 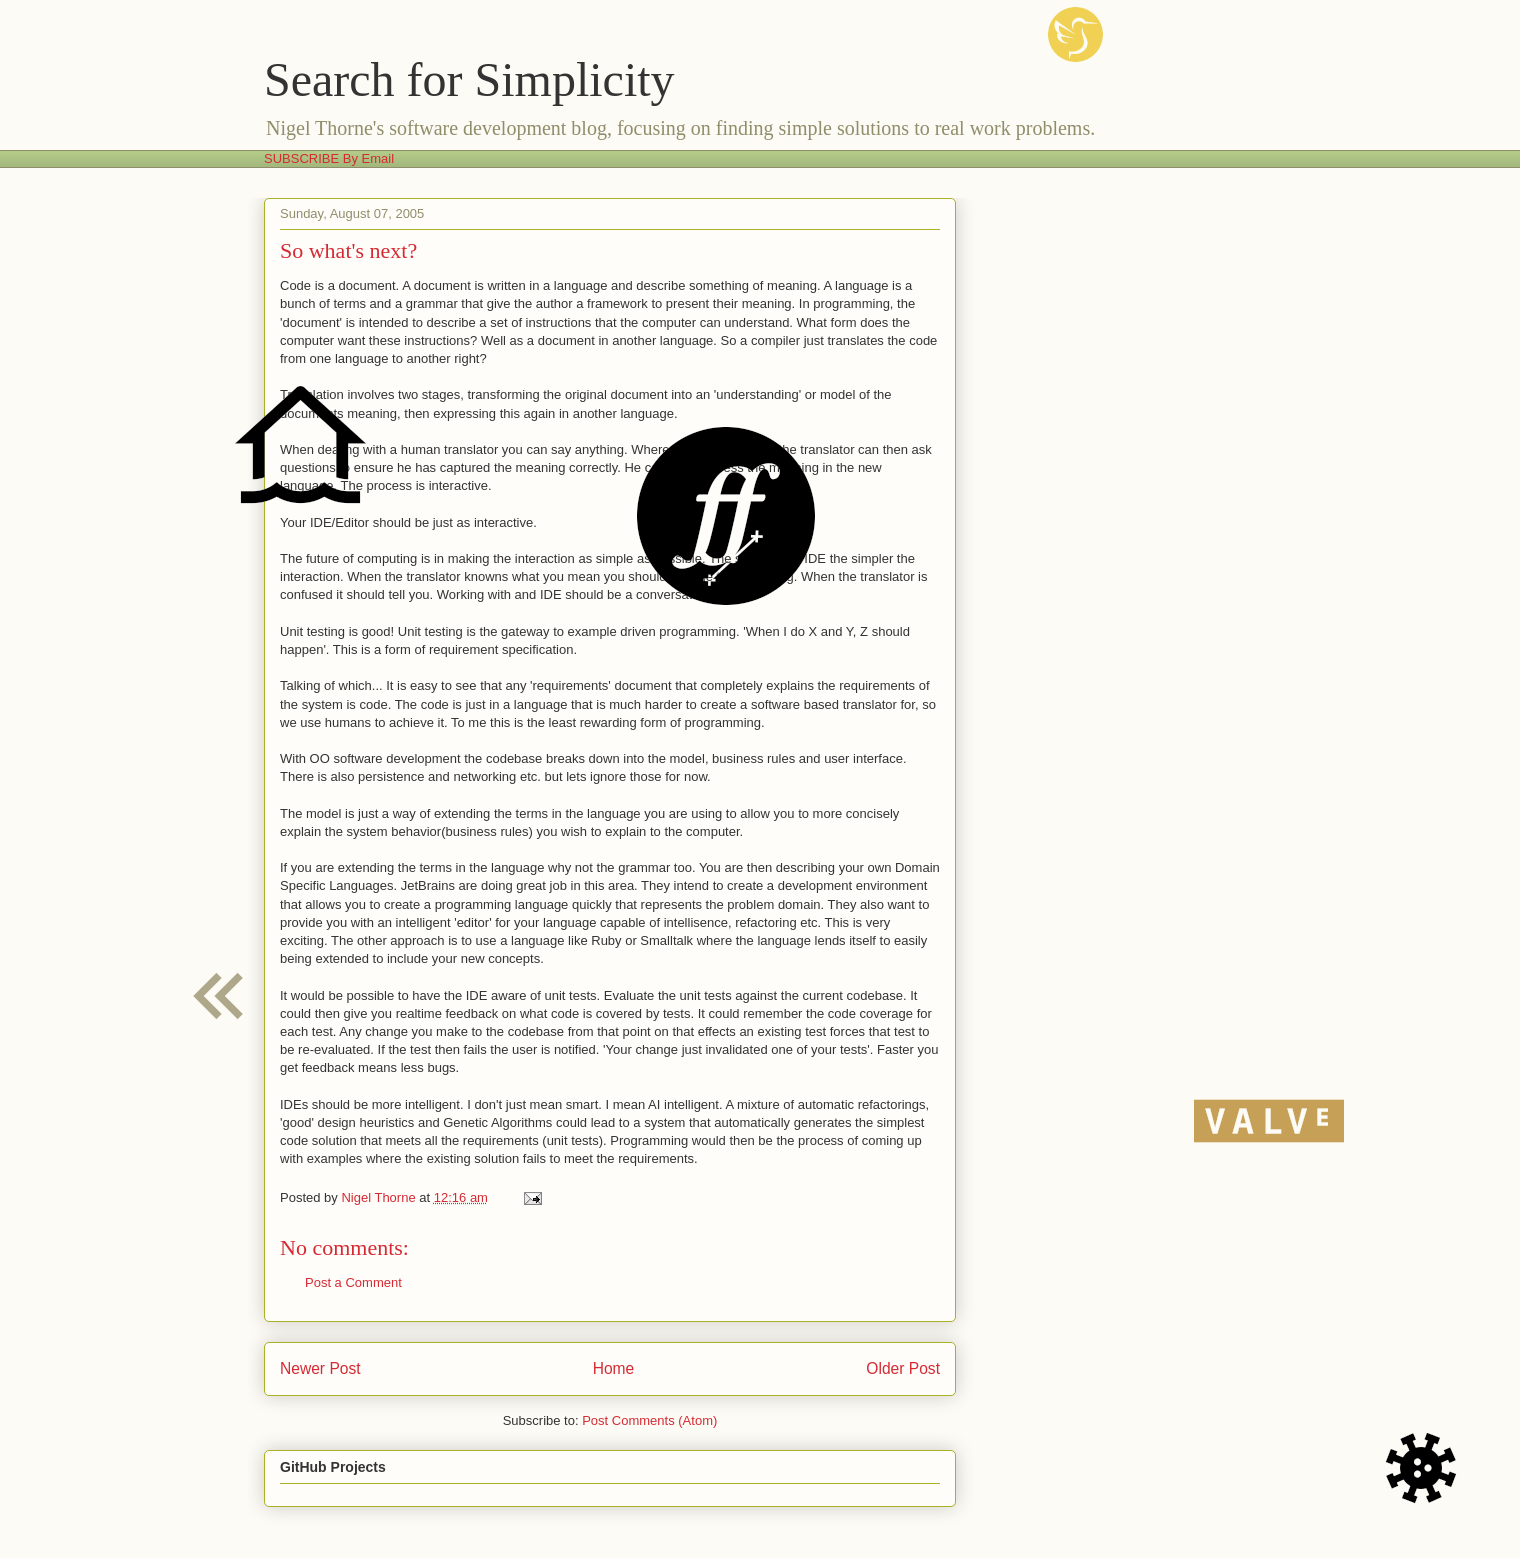 What do you see at coordinates (220, 996) in the screenshot?
I see `go back to the beginning` at bounding box center [220, 996].